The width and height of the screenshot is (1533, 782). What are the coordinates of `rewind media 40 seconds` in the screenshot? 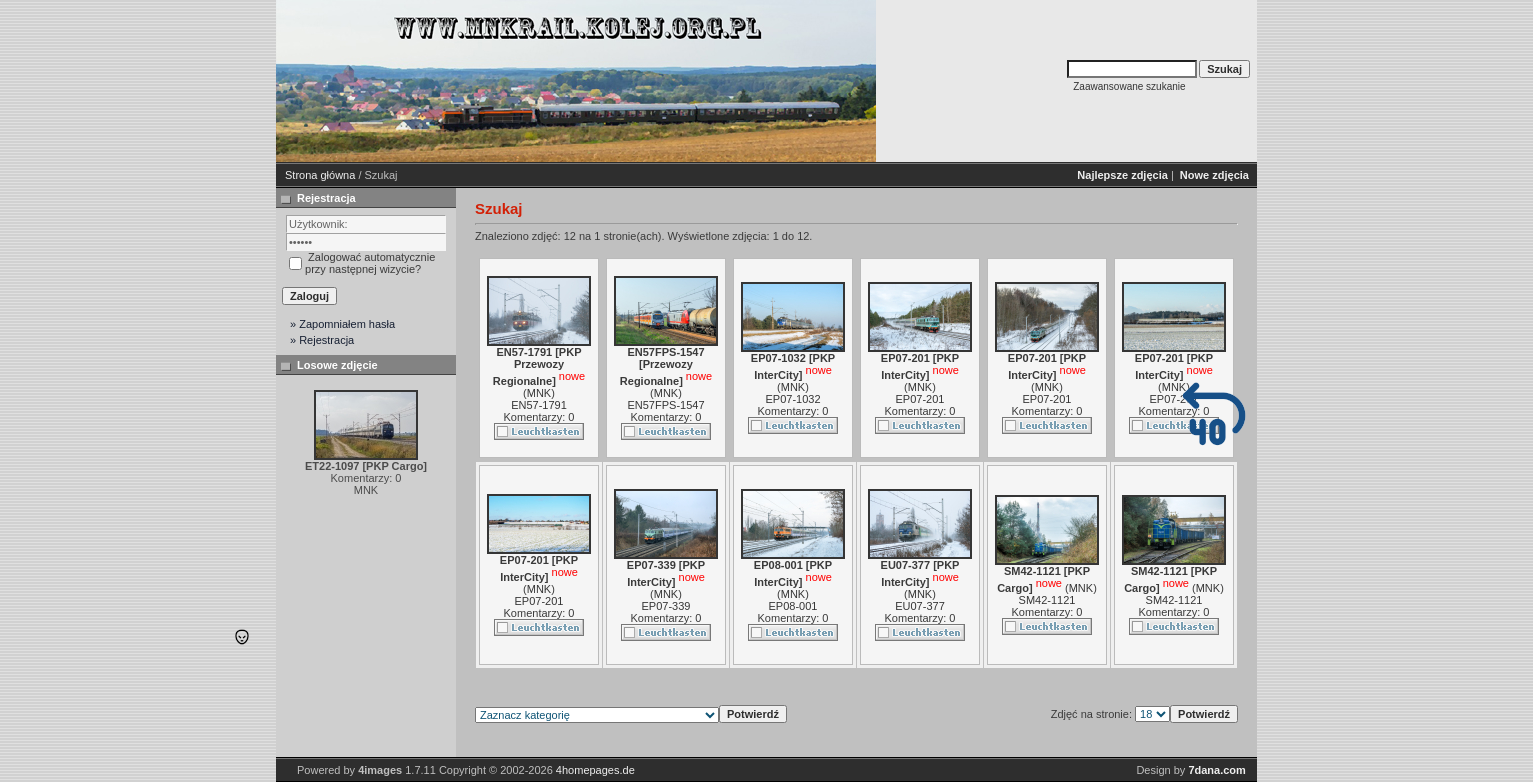 It's located at (1212, 415).